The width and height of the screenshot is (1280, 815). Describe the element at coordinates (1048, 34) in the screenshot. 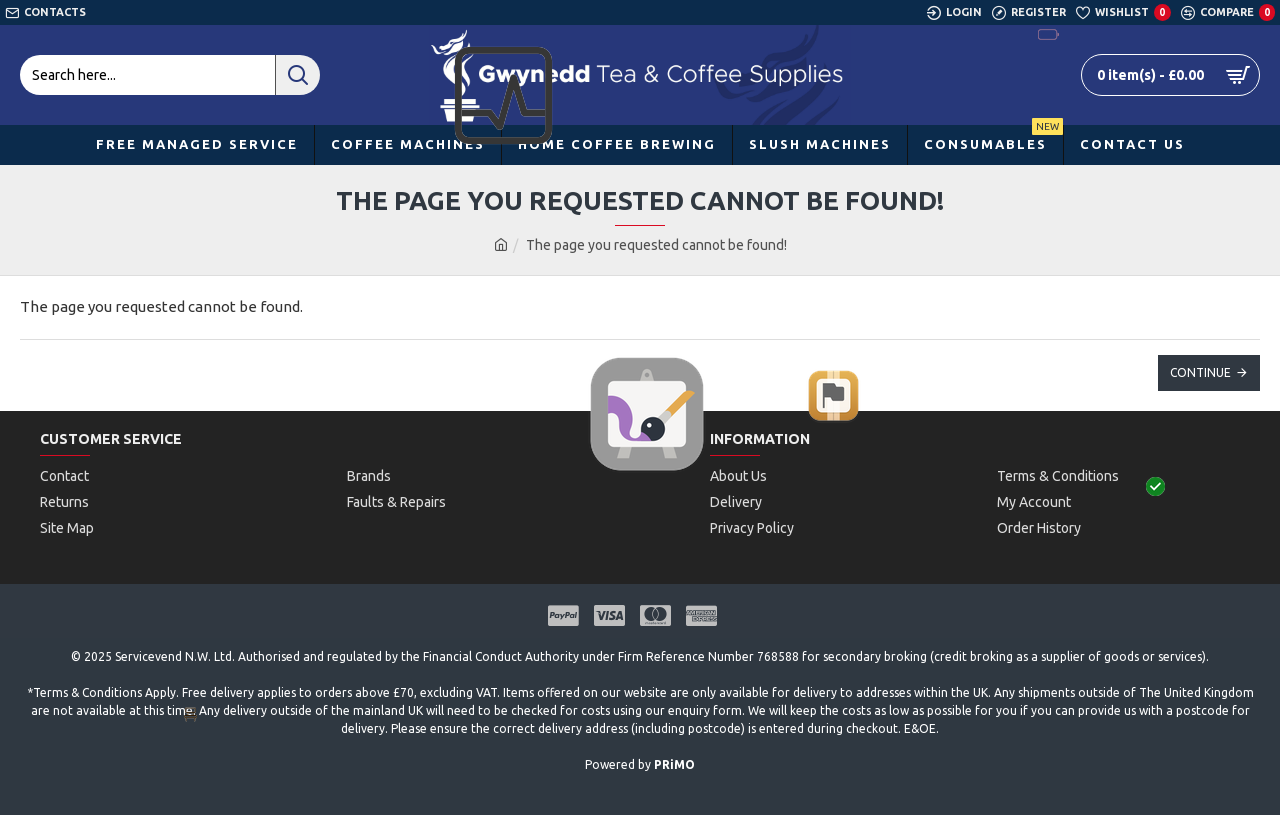

I see `indicates battery is completely empty` at that location.